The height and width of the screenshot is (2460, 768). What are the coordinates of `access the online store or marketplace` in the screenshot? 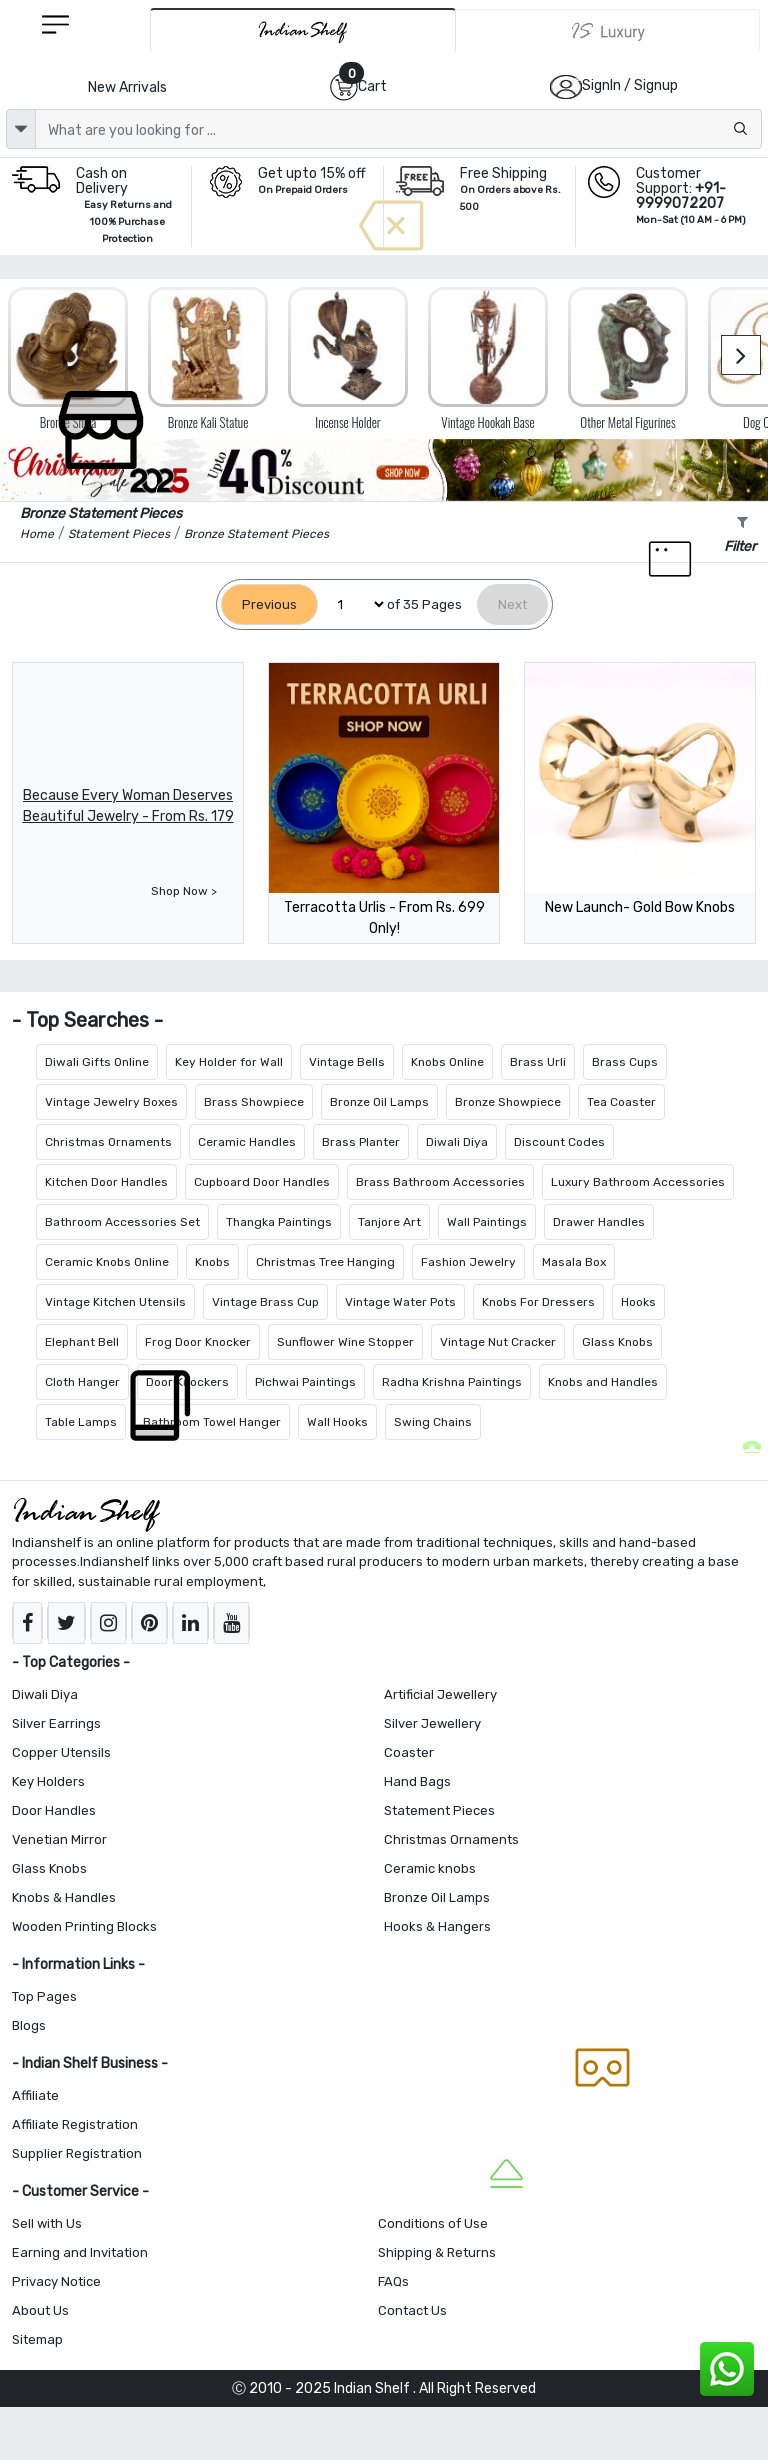 It's located at (101, 430).